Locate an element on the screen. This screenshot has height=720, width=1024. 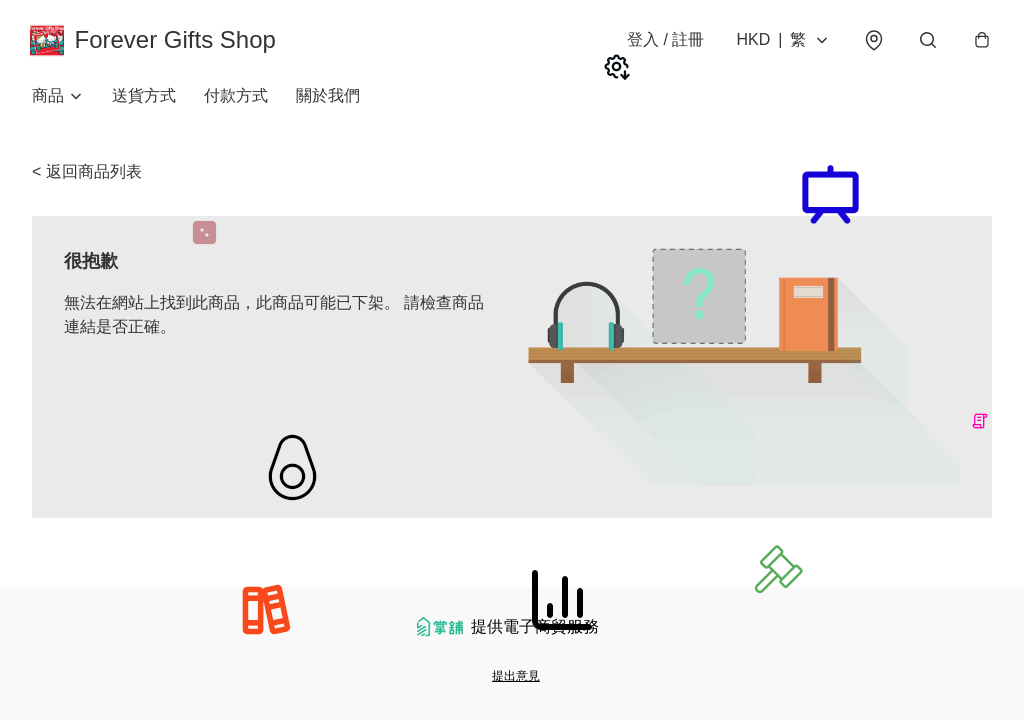
access legal or terms of service information is located at coordinates (777, 571).